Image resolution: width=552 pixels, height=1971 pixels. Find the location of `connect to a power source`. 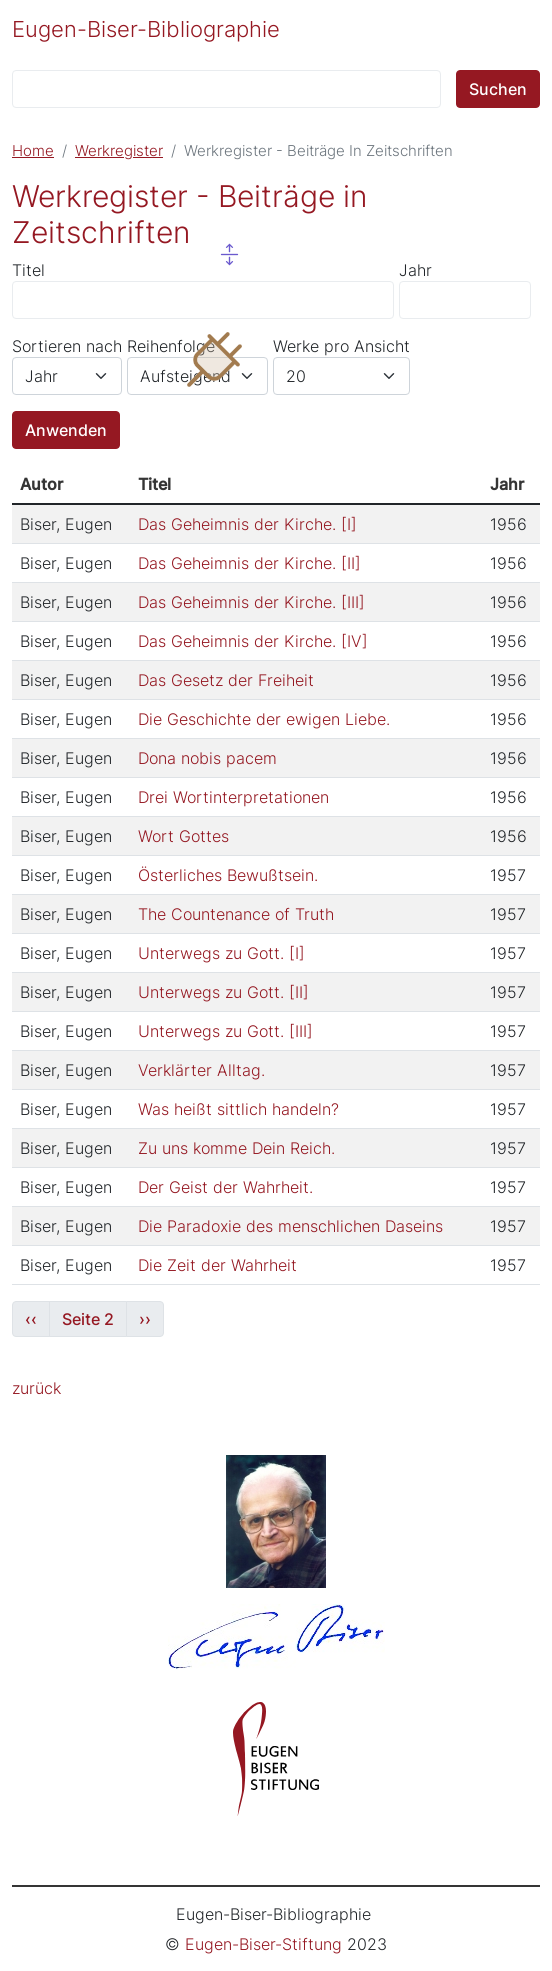

connect to a power source is located at coordinates (213, 360).